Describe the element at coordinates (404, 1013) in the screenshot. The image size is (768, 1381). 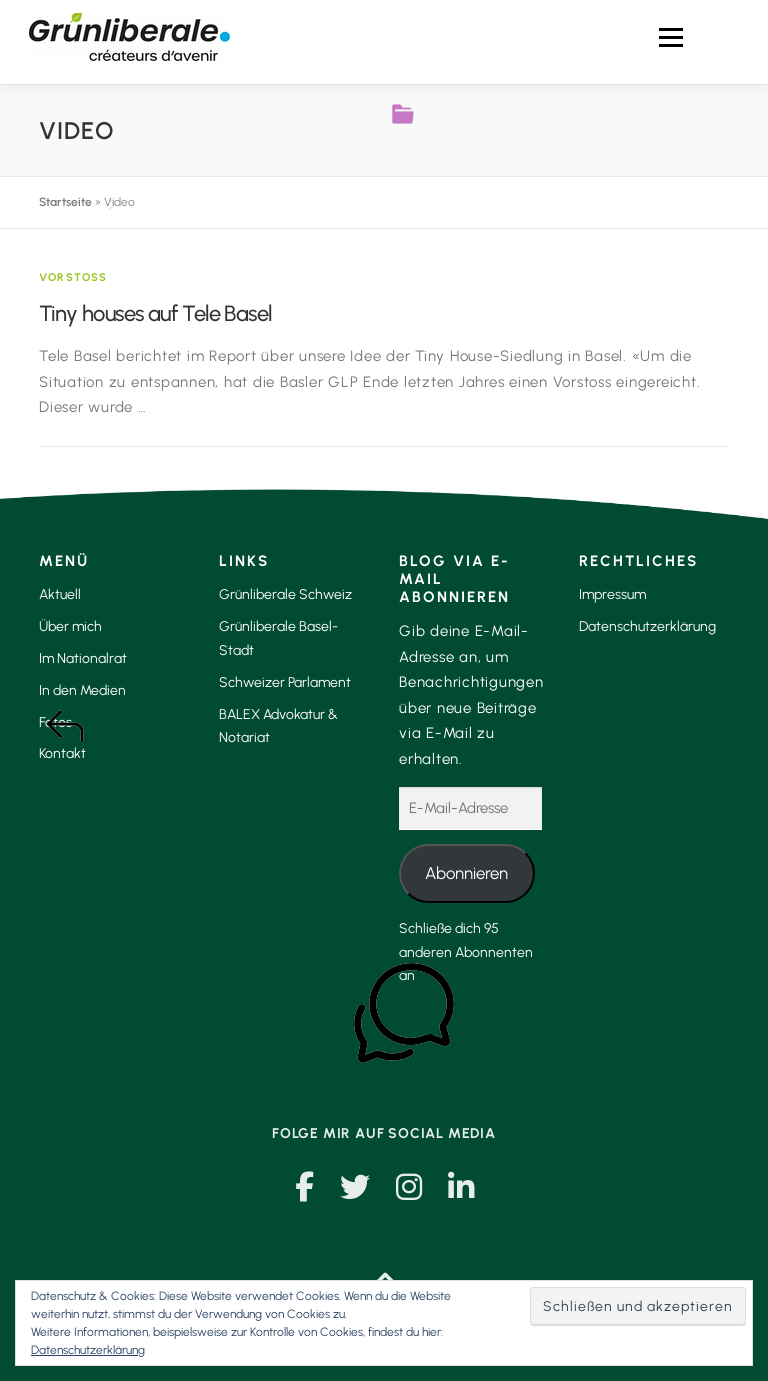
I see `open messaging or chat` at that location.